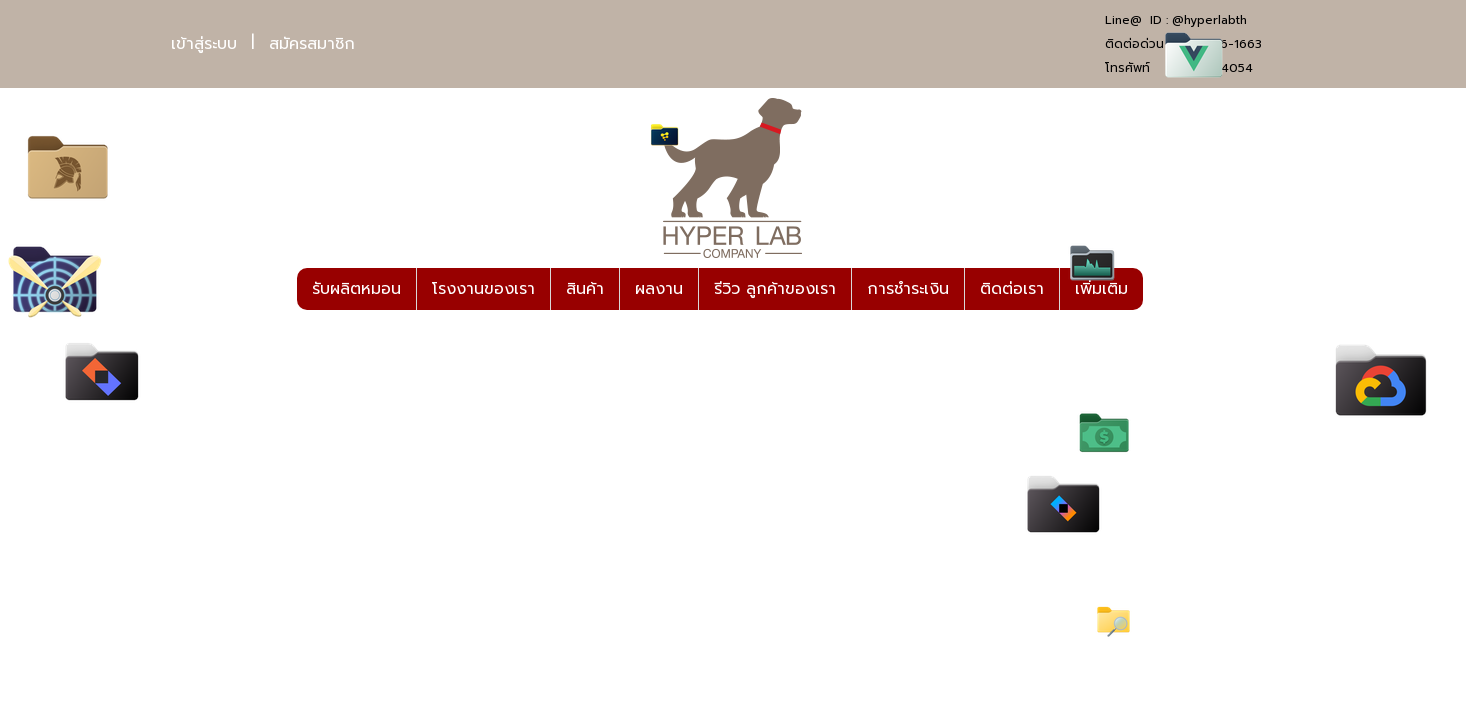 The height and width of the screenshot is (720, 1466). I want to click on open google cloud platform project folder, so click(1380, 382).